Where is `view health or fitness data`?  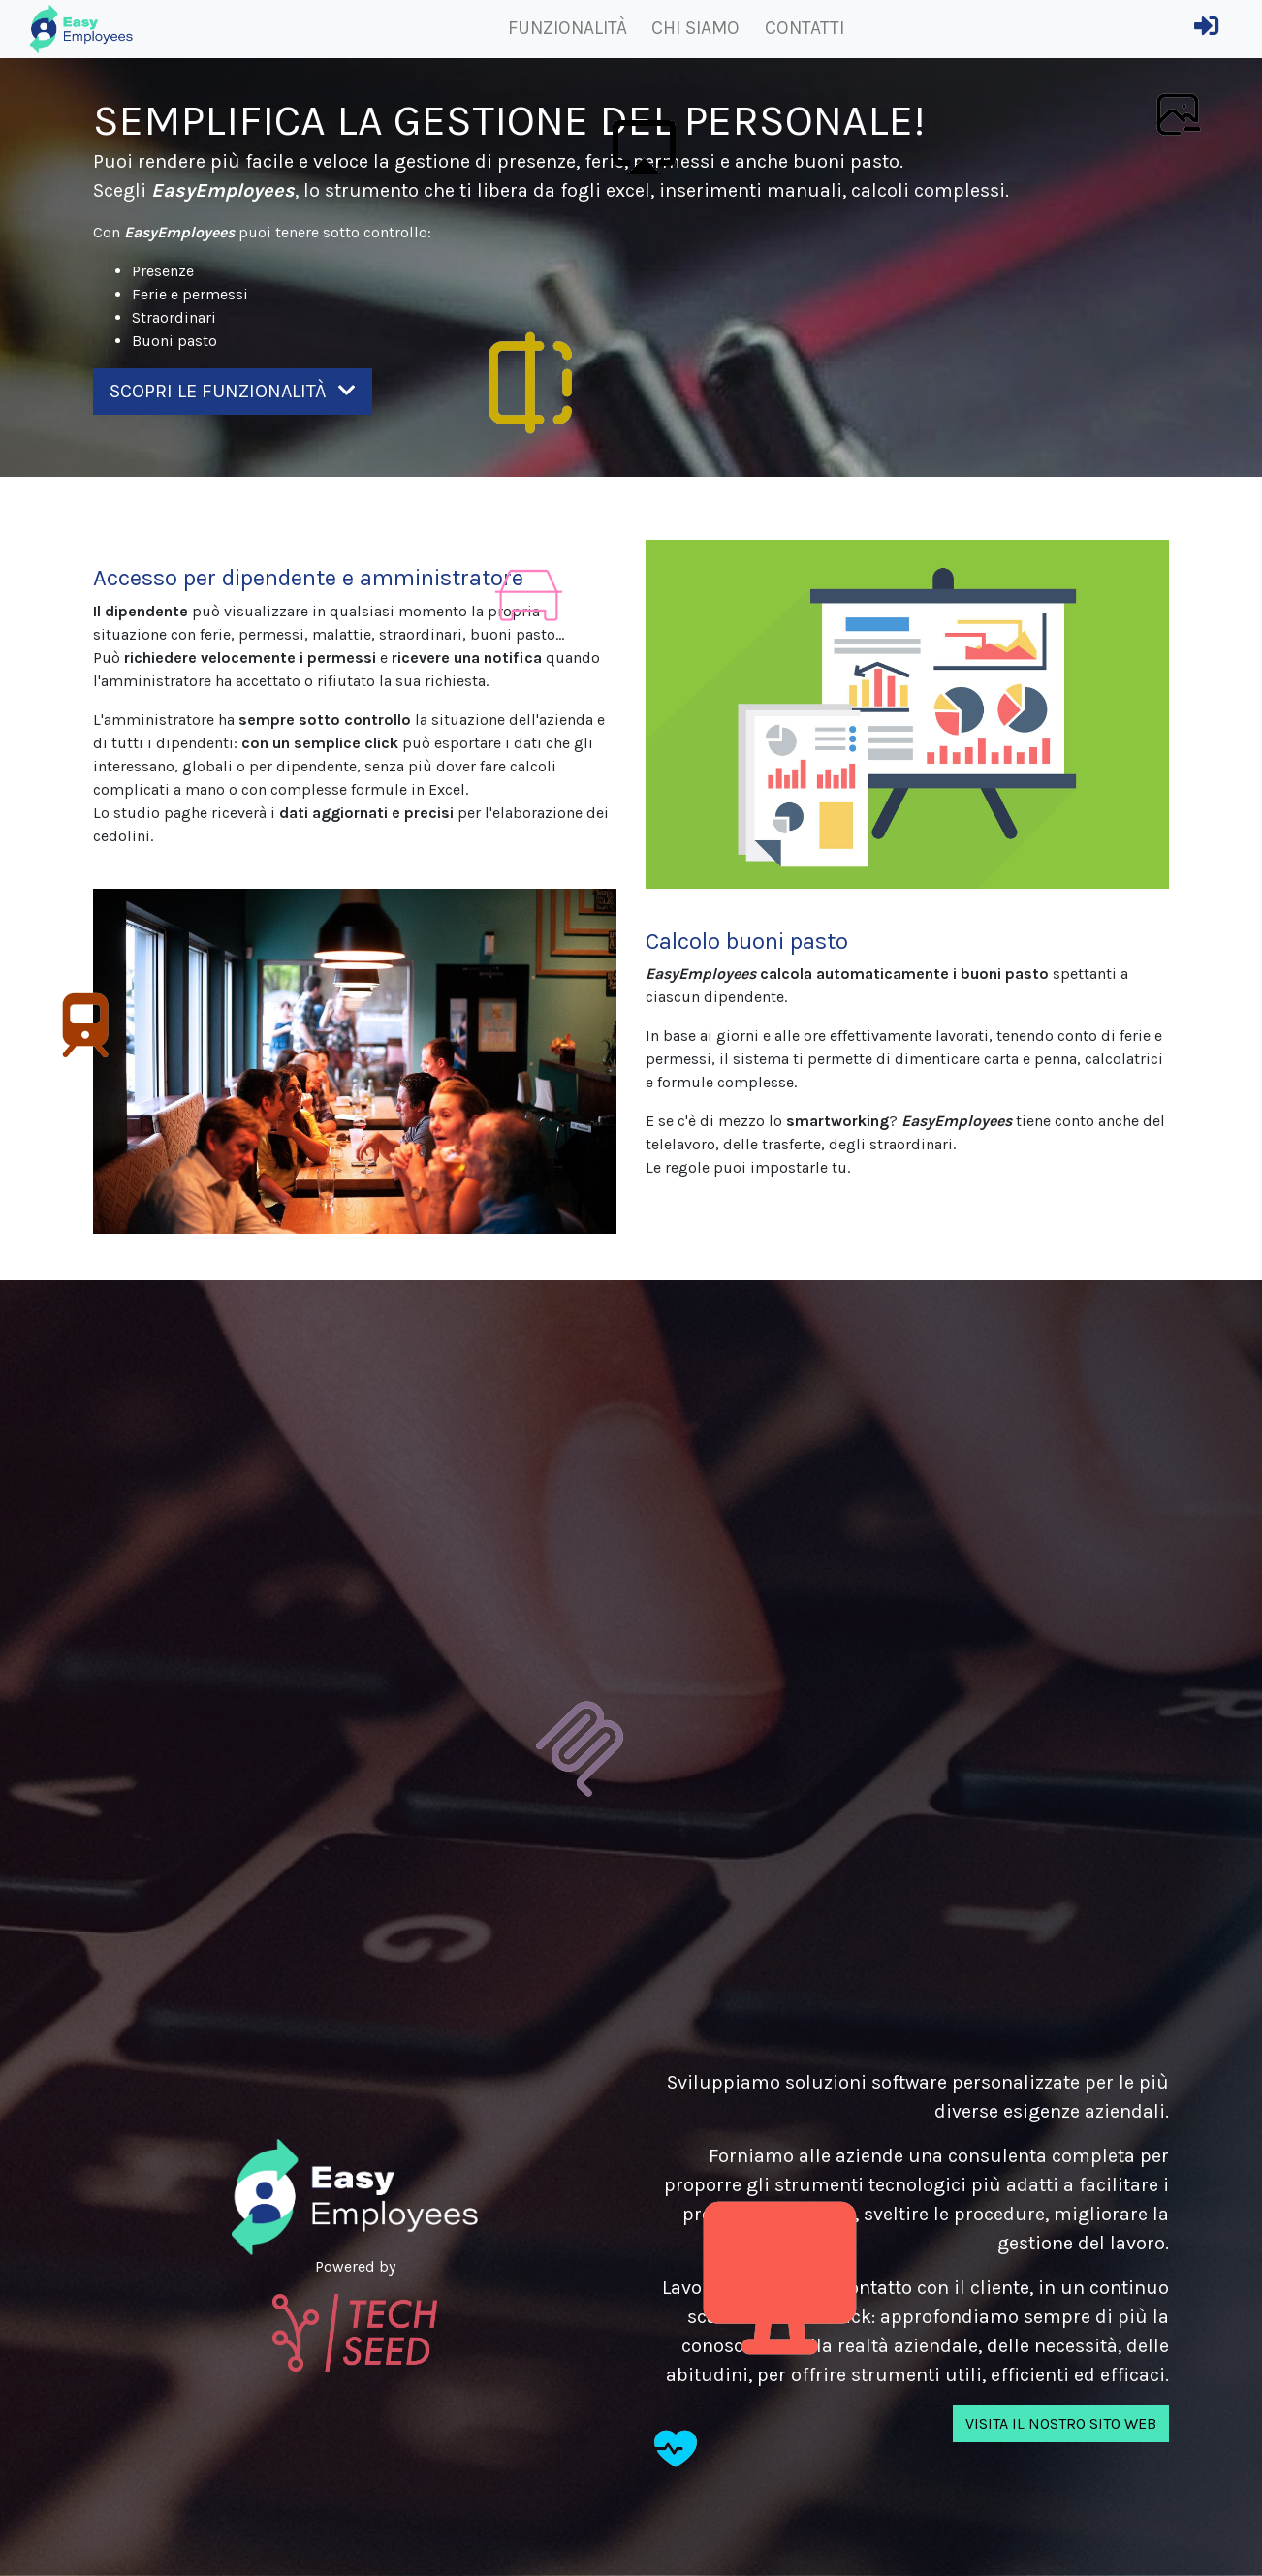
view health or fitness data is located at coordinates (676, 2447).